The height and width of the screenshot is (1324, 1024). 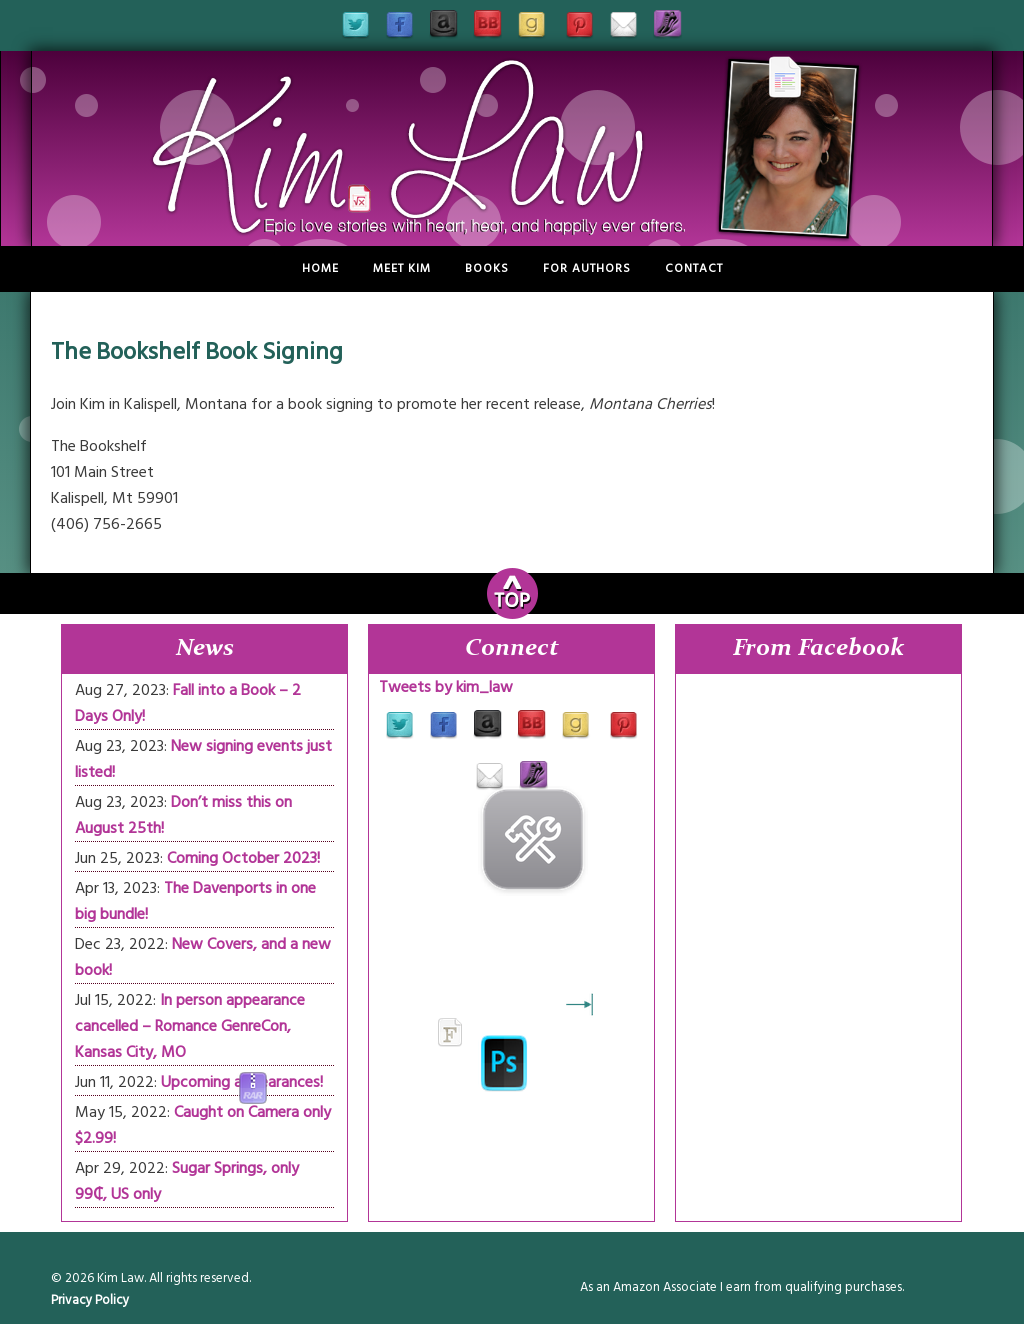 I want to click on a compressed RAR archive file, so click(x=253, y=1088).